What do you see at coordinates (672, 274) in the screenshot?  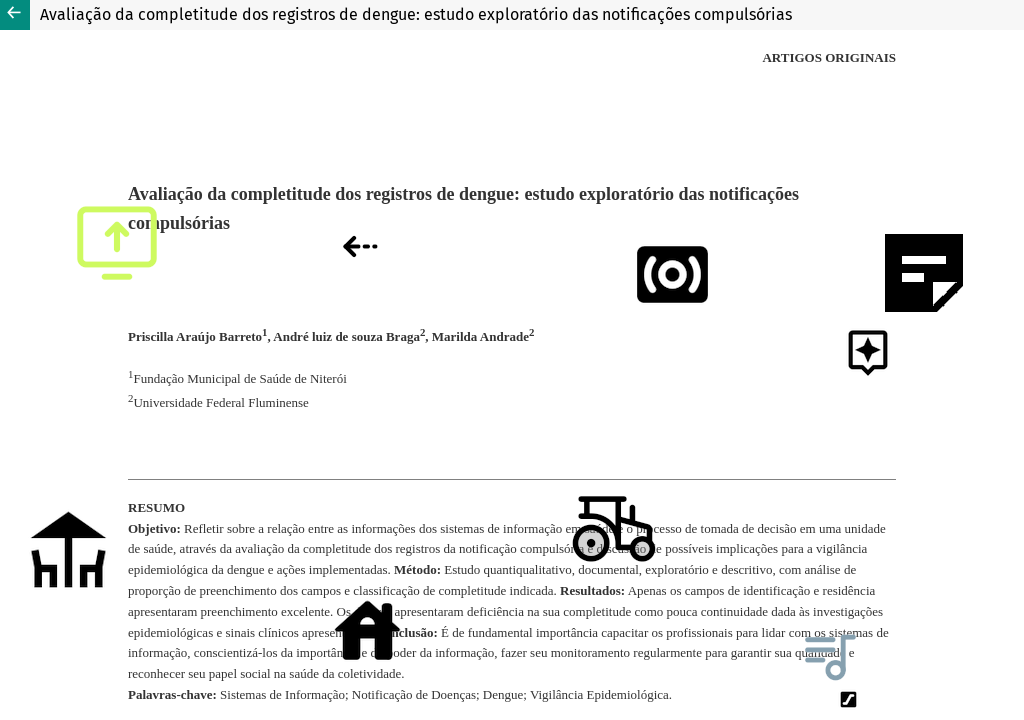 I see `enable surround sound audio output` at bounding box center [672, 274].